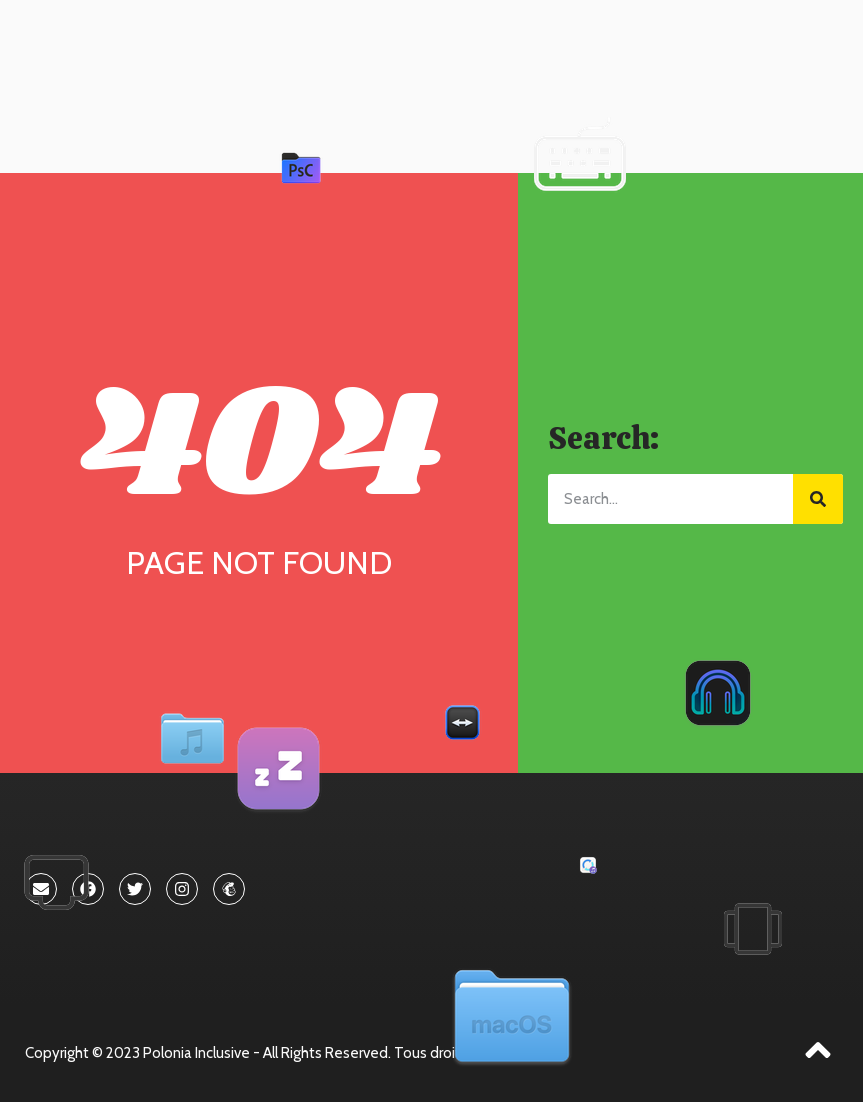  I want to click on access network or system preferences, so click(56, 882).